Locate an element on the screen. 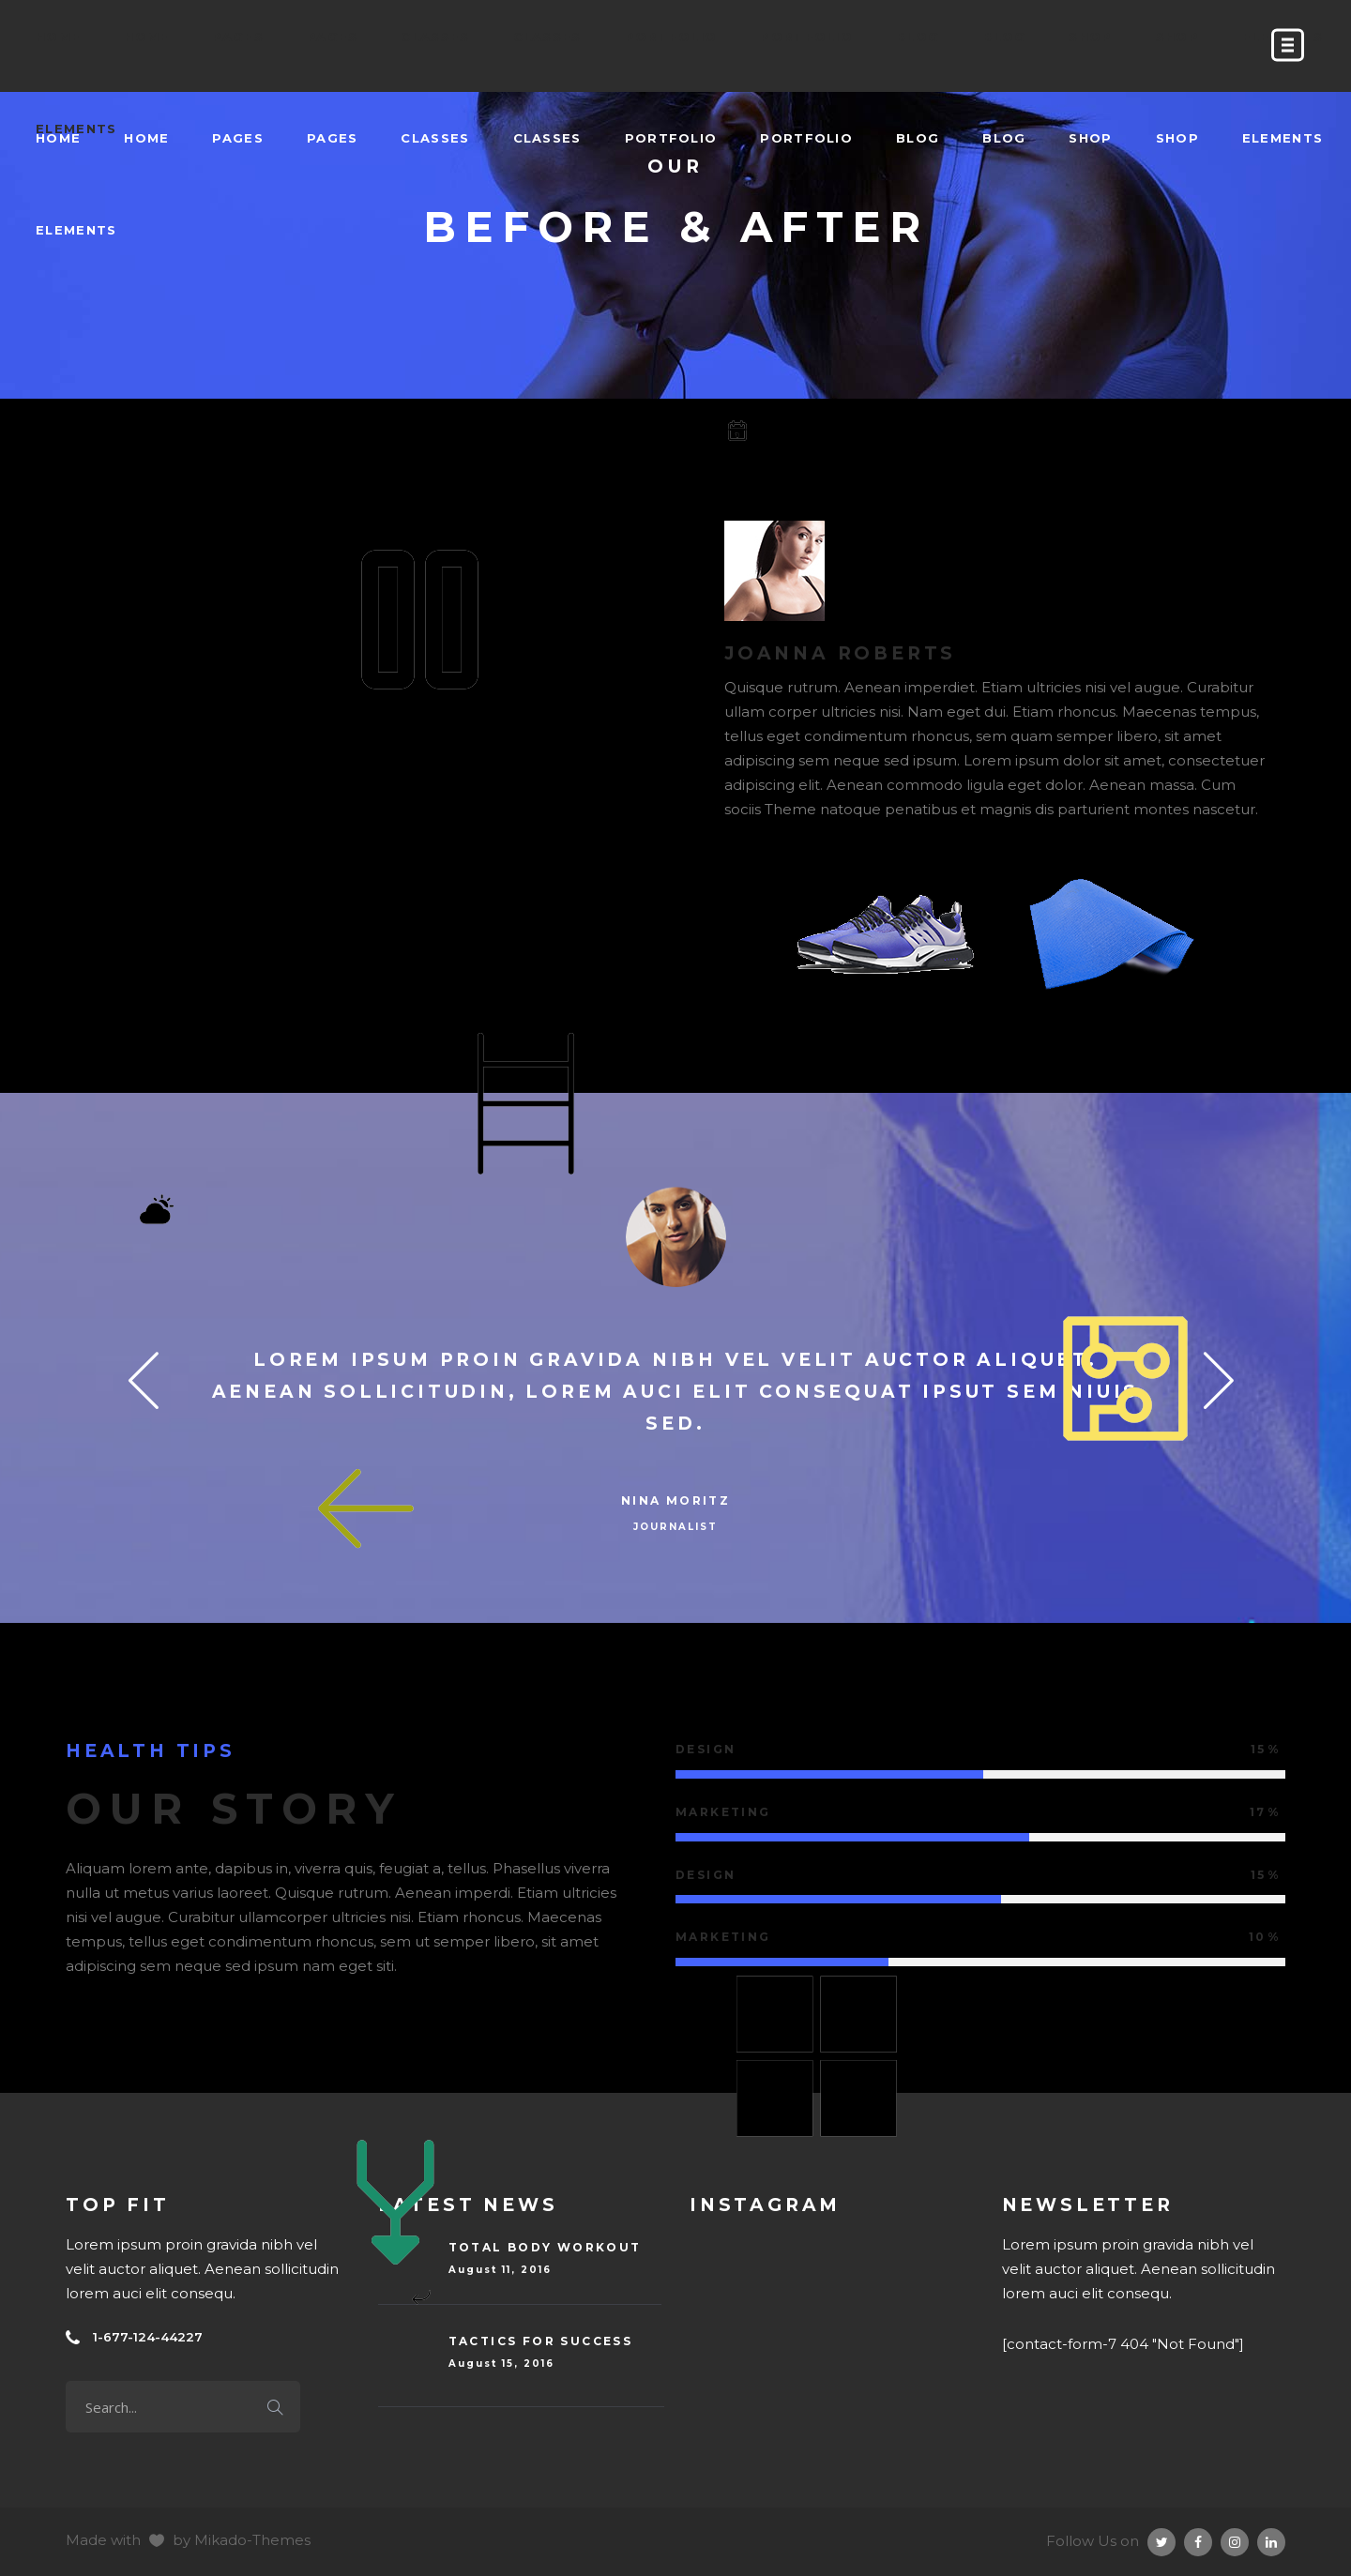 This screenshot has height=2576, width=1351. merge branches or items together is located at coordinates (395, 2197).